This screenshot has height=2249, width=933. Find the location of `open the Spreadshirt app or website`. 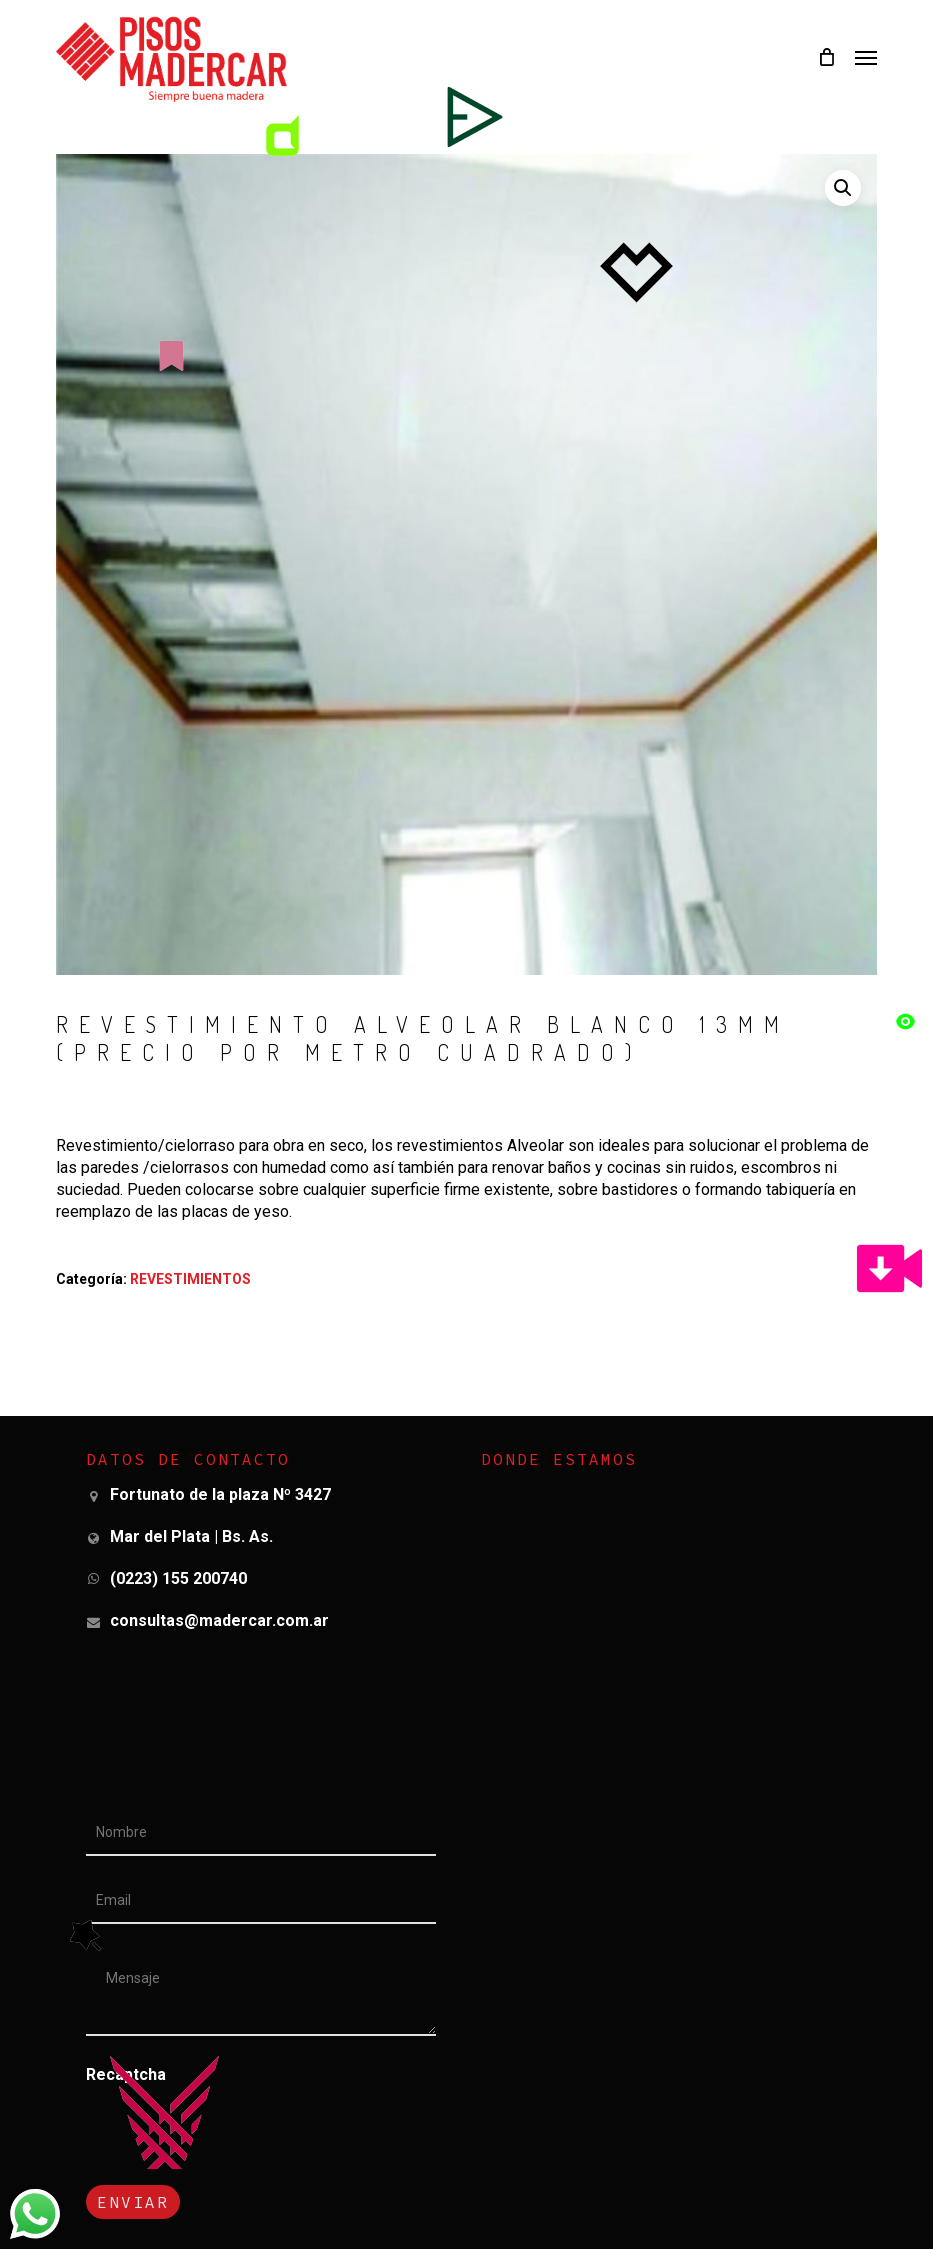

open the Spreadshirt app or website is located at coordinates (636, 272).